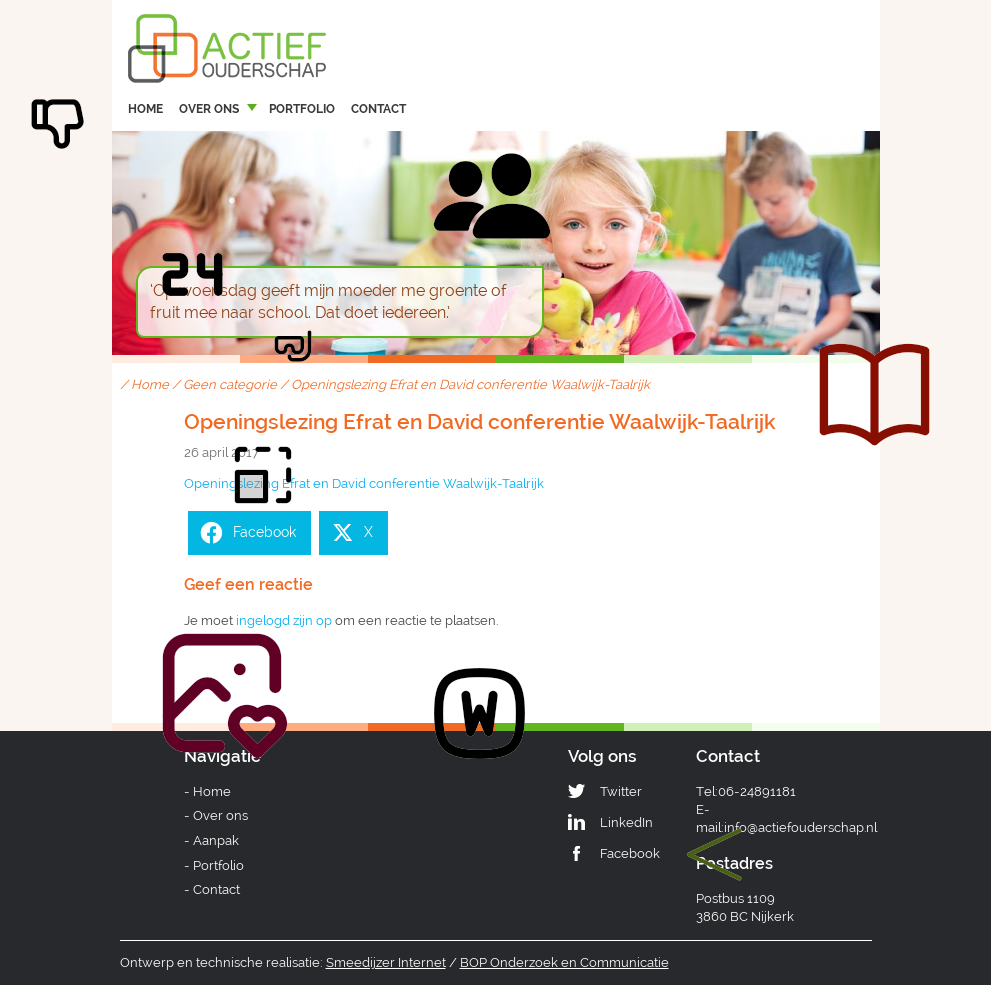  I want to click on dislike or downvote content, so click(59, 124).